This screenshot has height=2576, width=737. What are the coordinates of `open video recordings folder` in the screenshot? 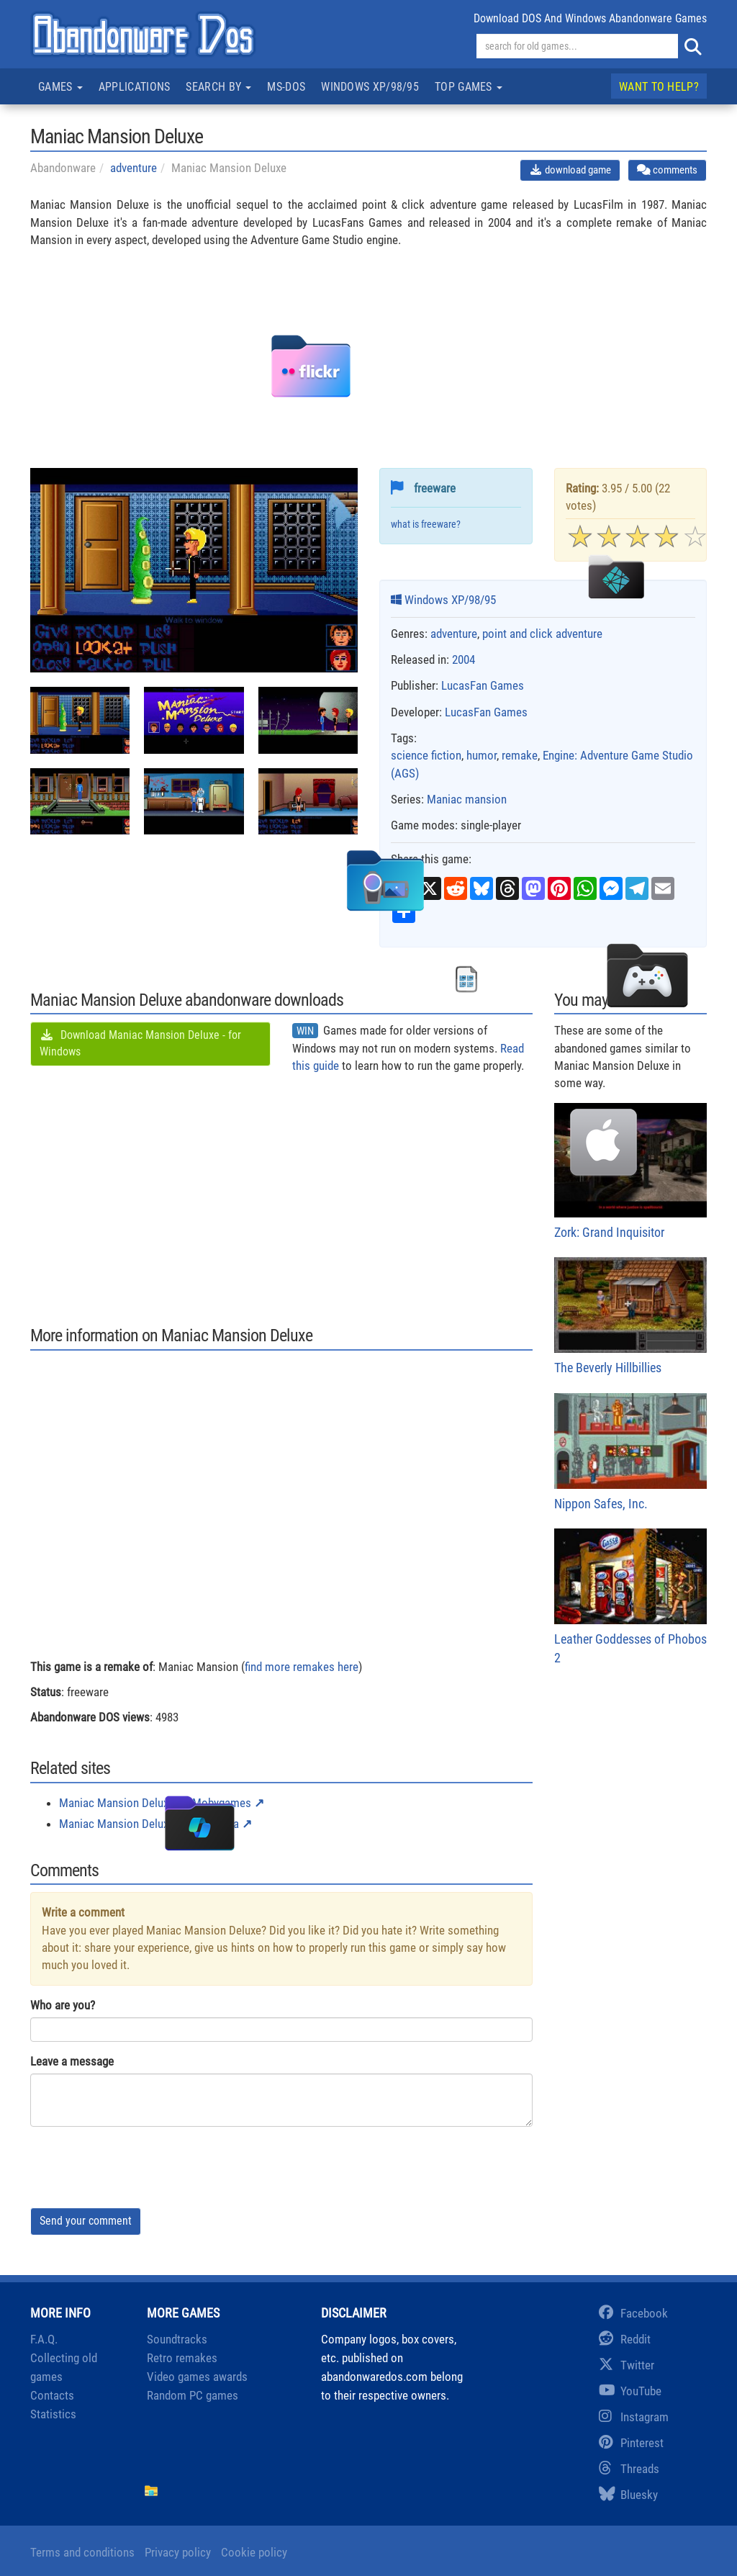 It's located at (385, 883).